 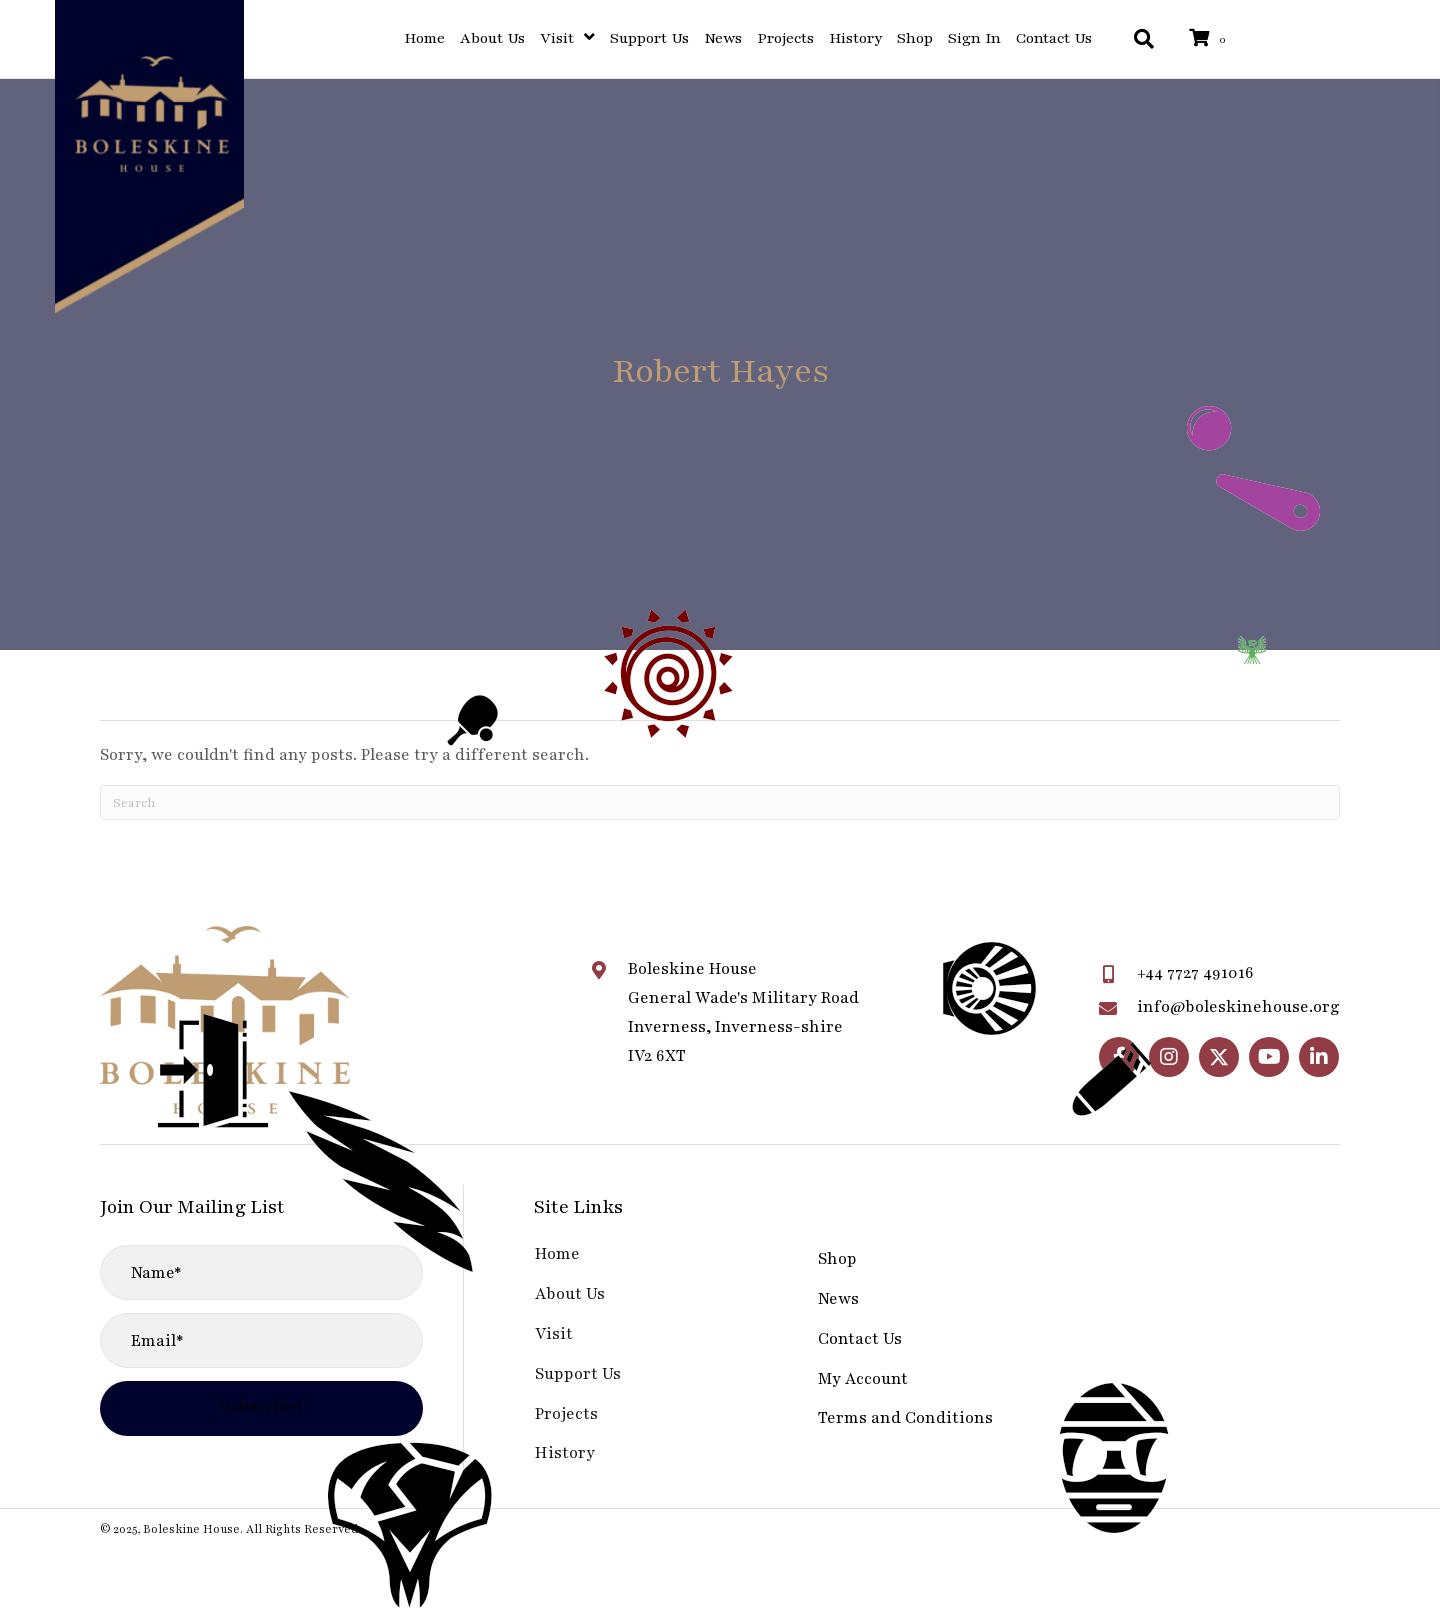 I want to click on ammunition or weaponry item in a game inventory, so click(x=1112, y=1079).